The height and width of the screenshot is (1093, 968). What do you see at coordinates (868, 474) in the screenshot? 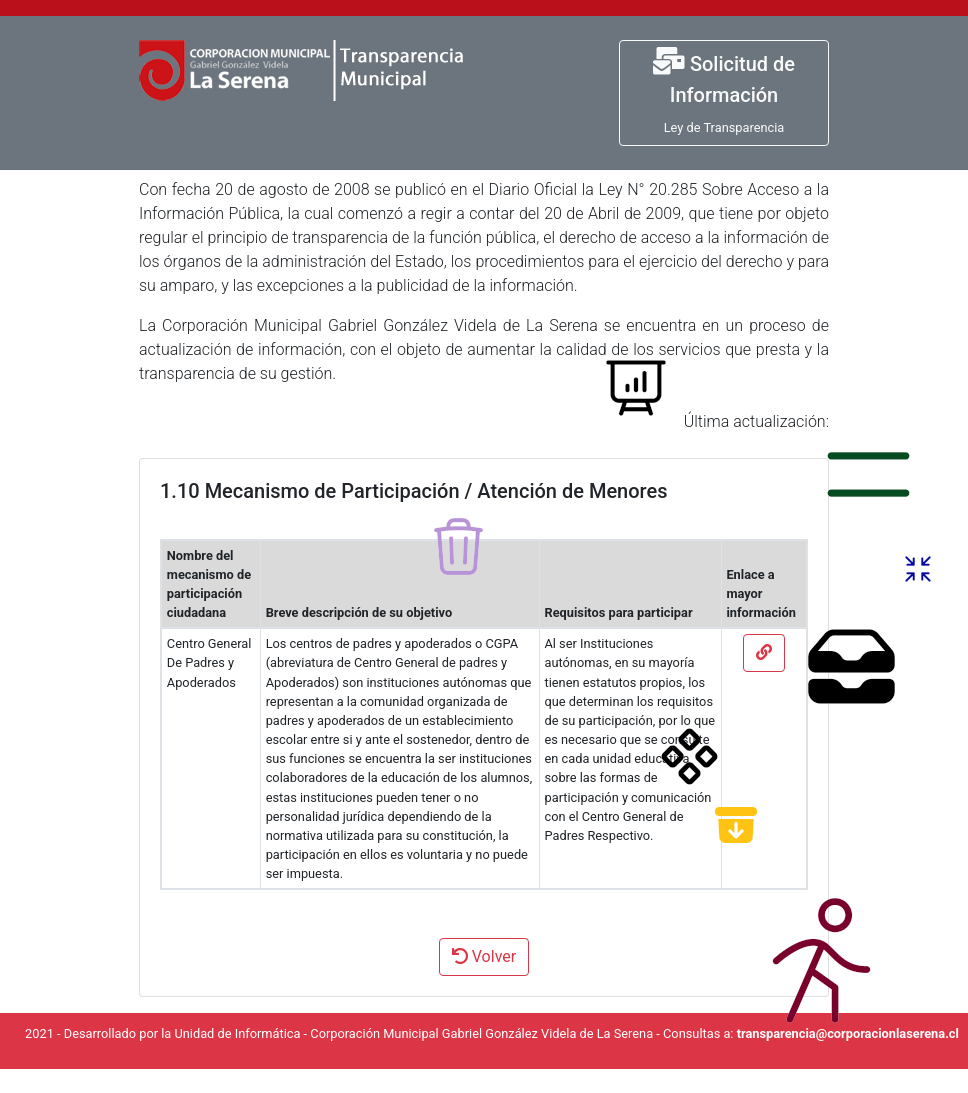
I see `open navigation menu` at bounding box center [868, 474].